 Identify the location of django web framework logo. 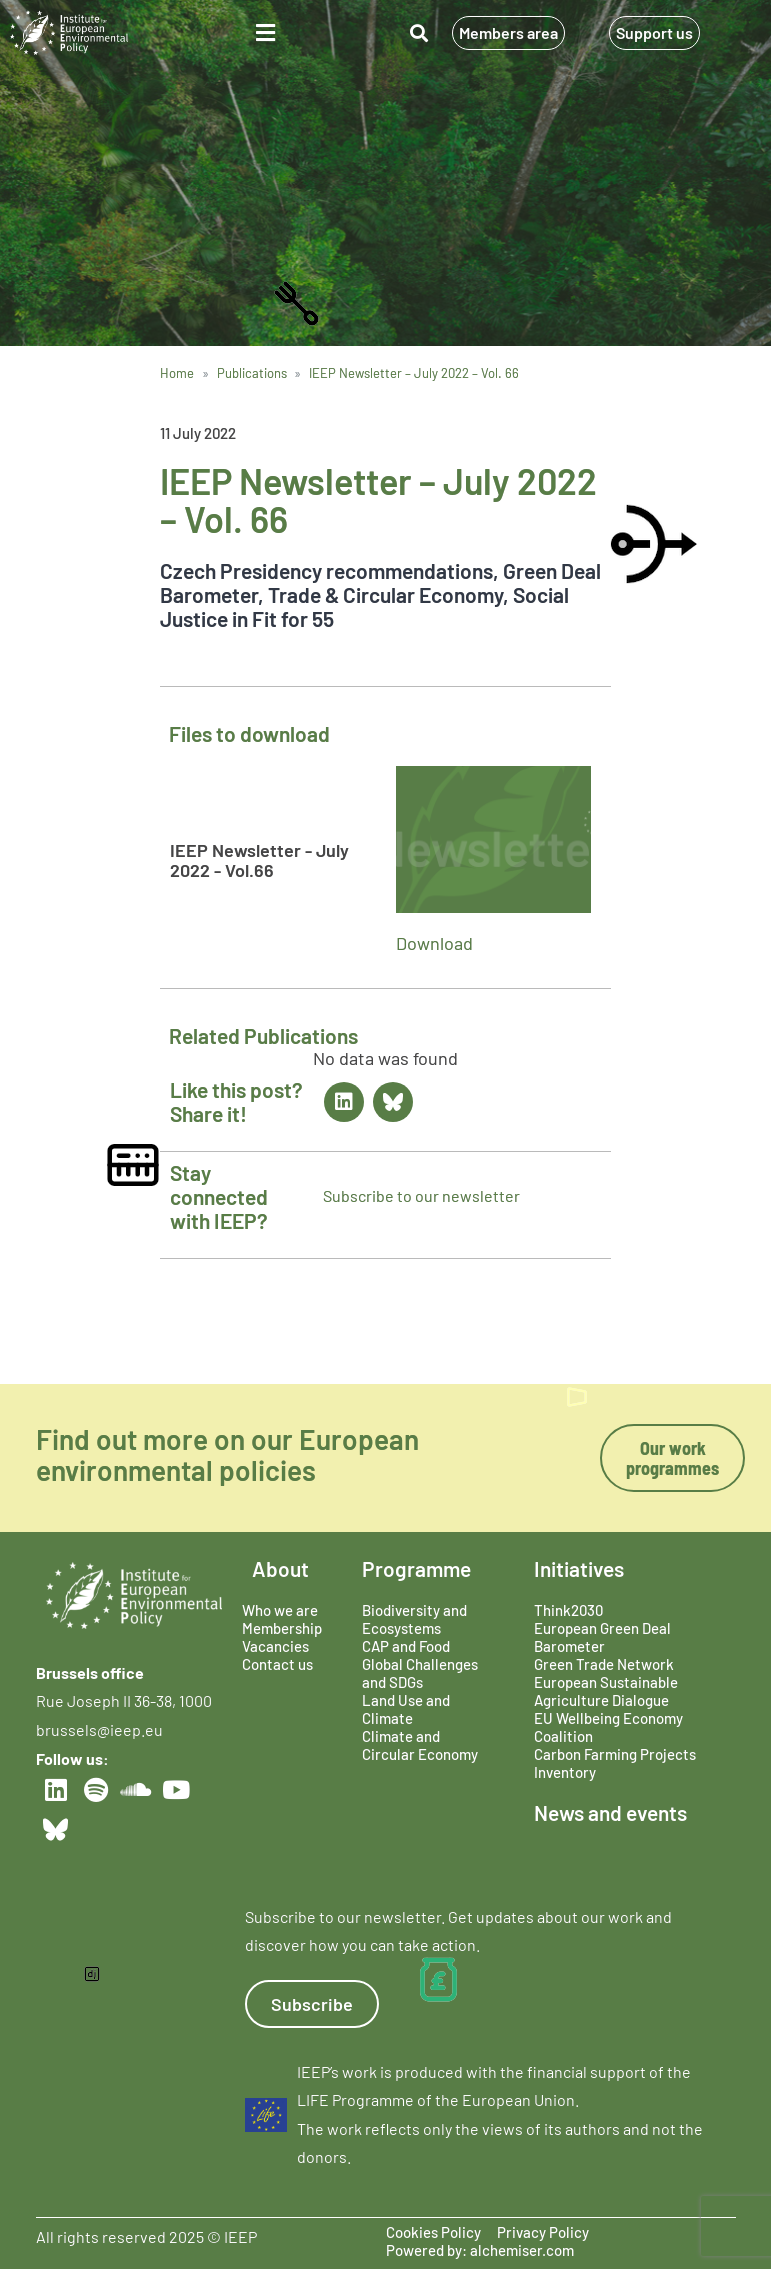
(92, 1974).